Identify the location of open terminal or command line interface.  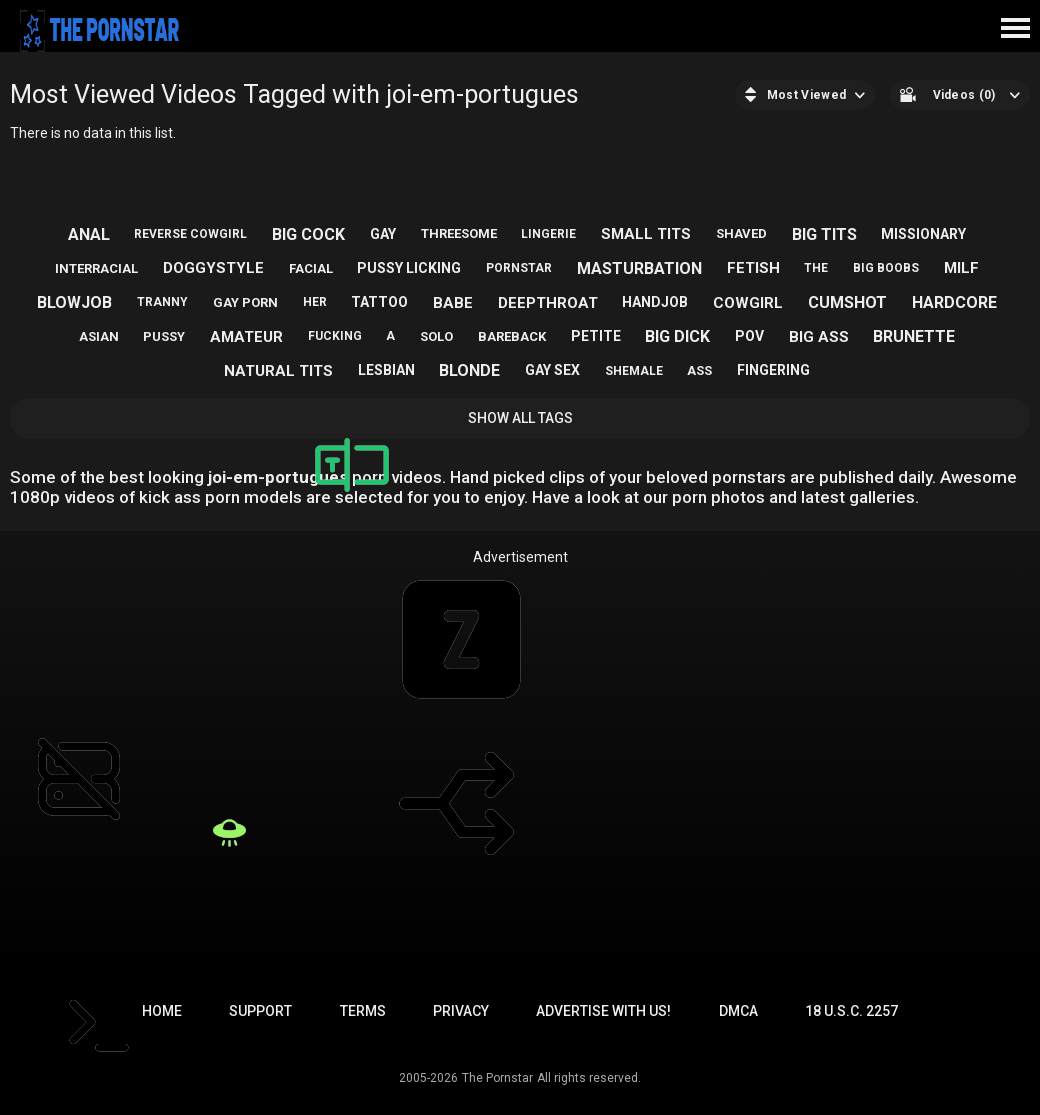
(99, 1022).